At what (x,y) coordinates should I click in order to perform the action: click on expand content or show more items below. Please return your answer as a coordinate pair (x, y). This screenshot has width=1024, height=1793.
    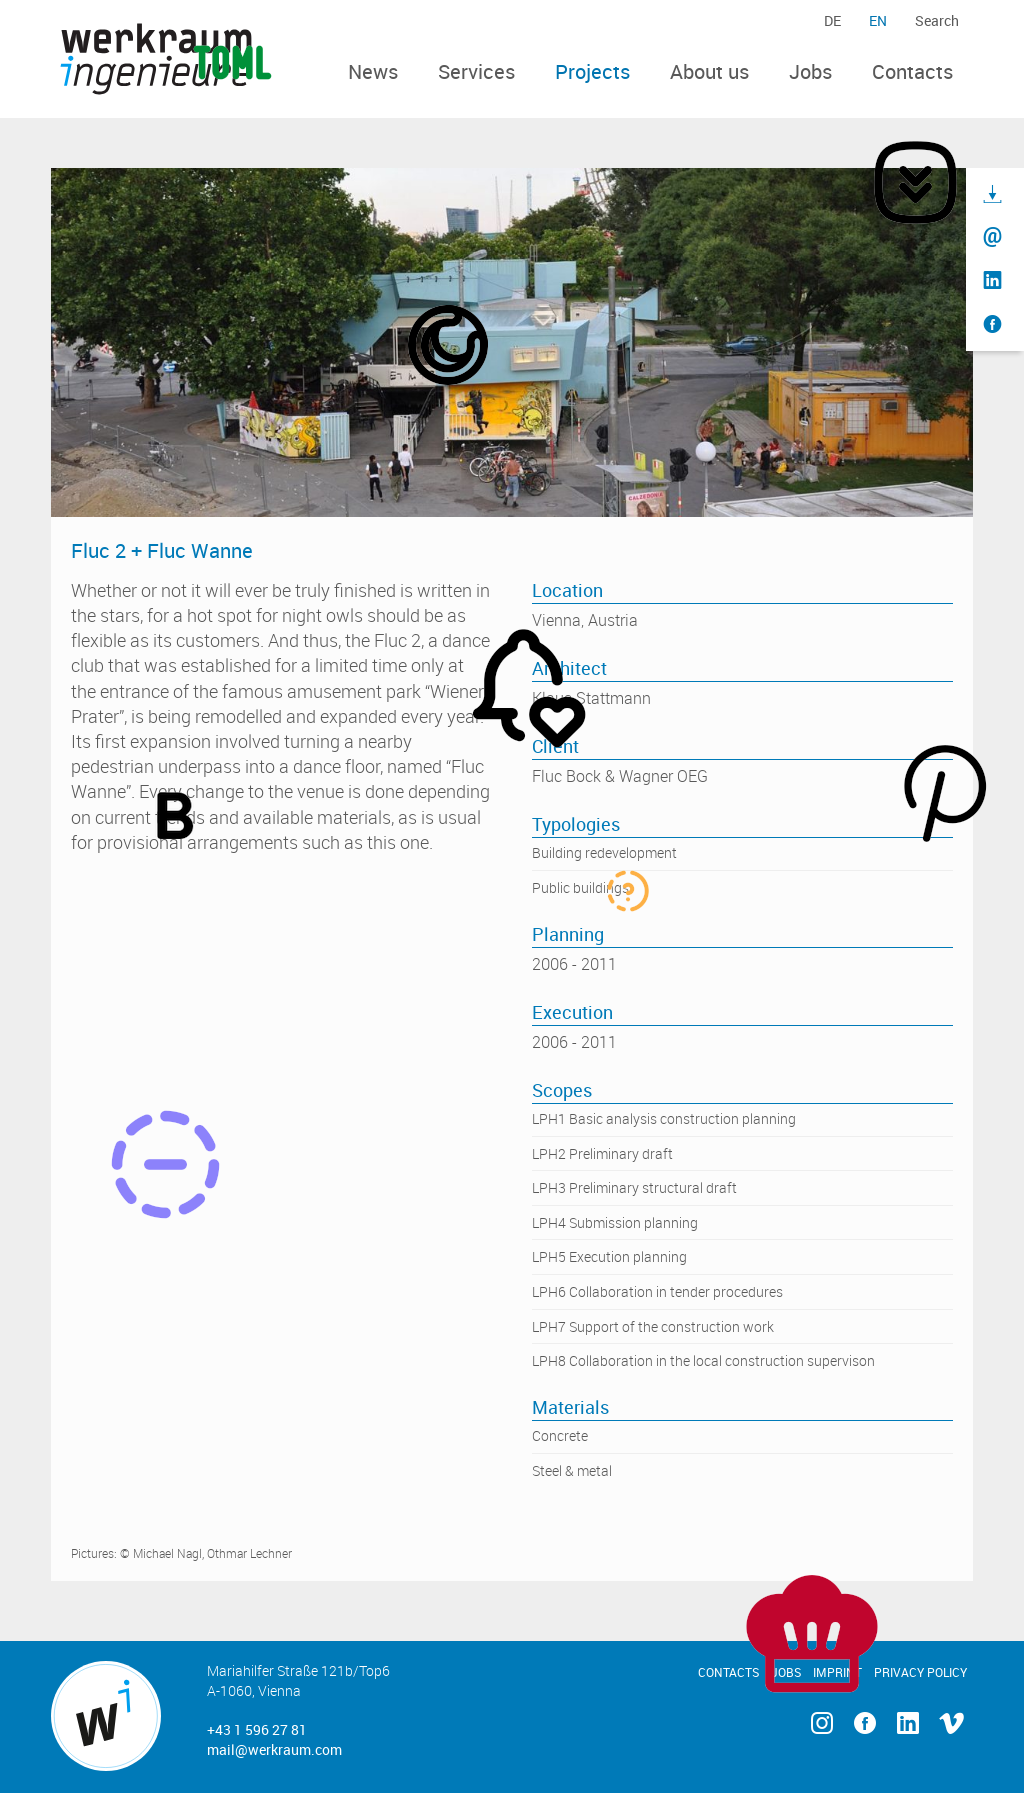
    Looking at the image, I should click on (915, 182).